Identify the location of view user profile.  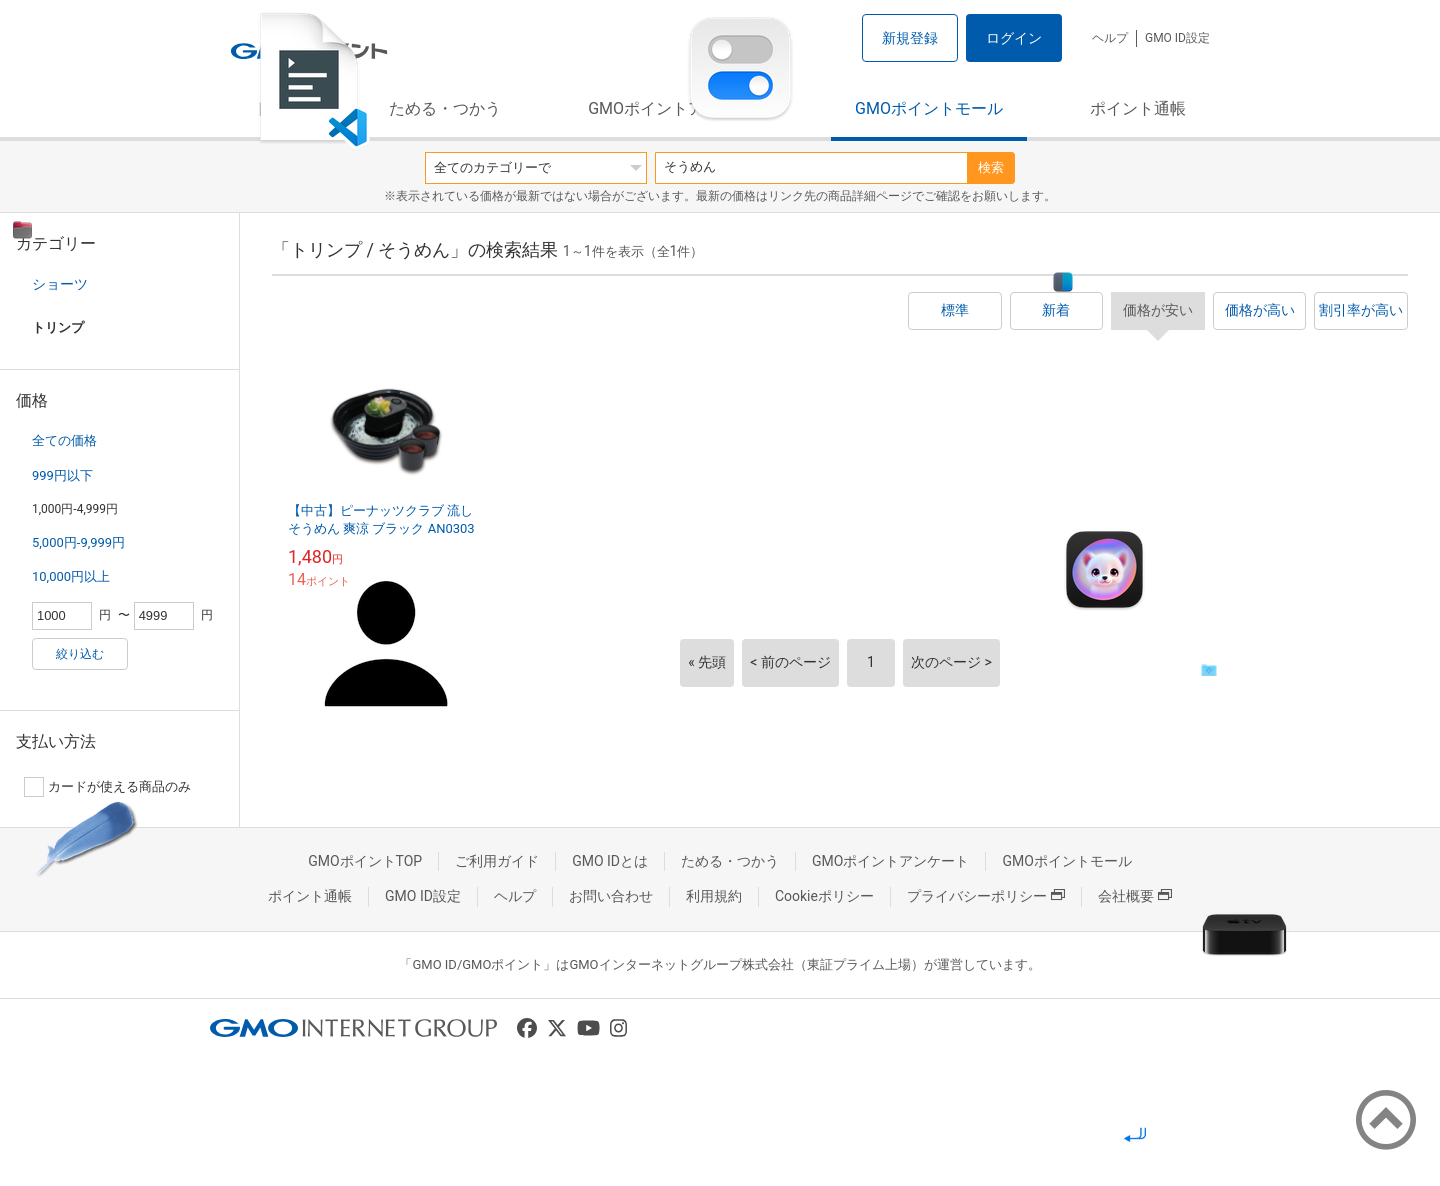
(386, 643).